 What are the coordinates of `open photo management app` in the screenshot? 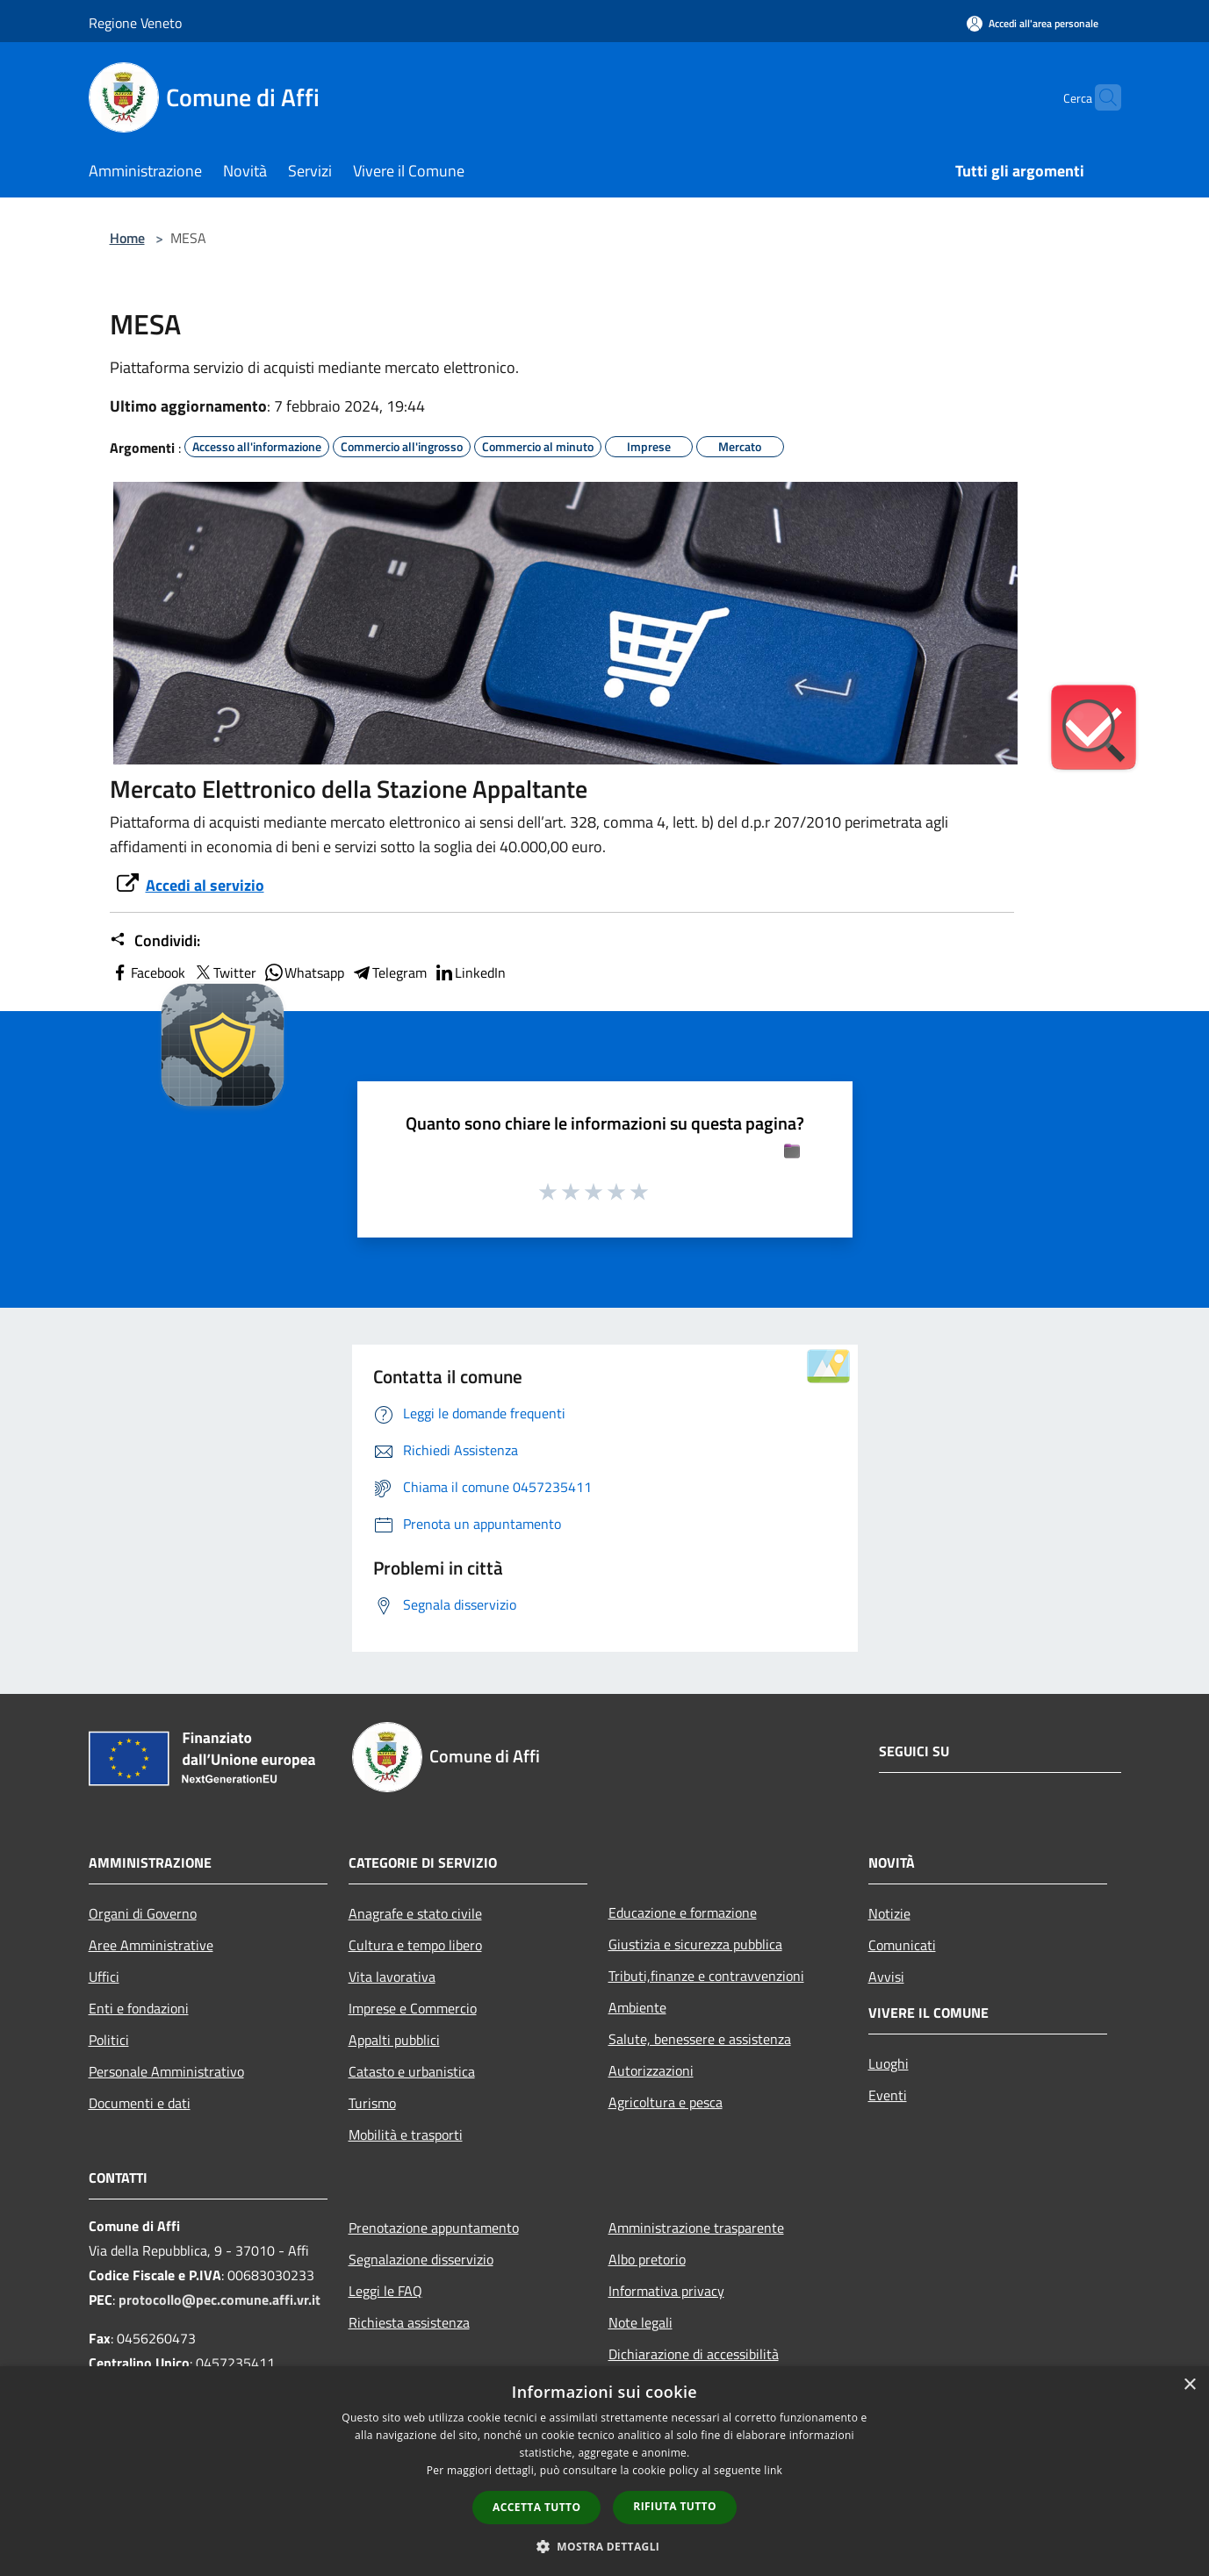 It's located at (828, 1366).